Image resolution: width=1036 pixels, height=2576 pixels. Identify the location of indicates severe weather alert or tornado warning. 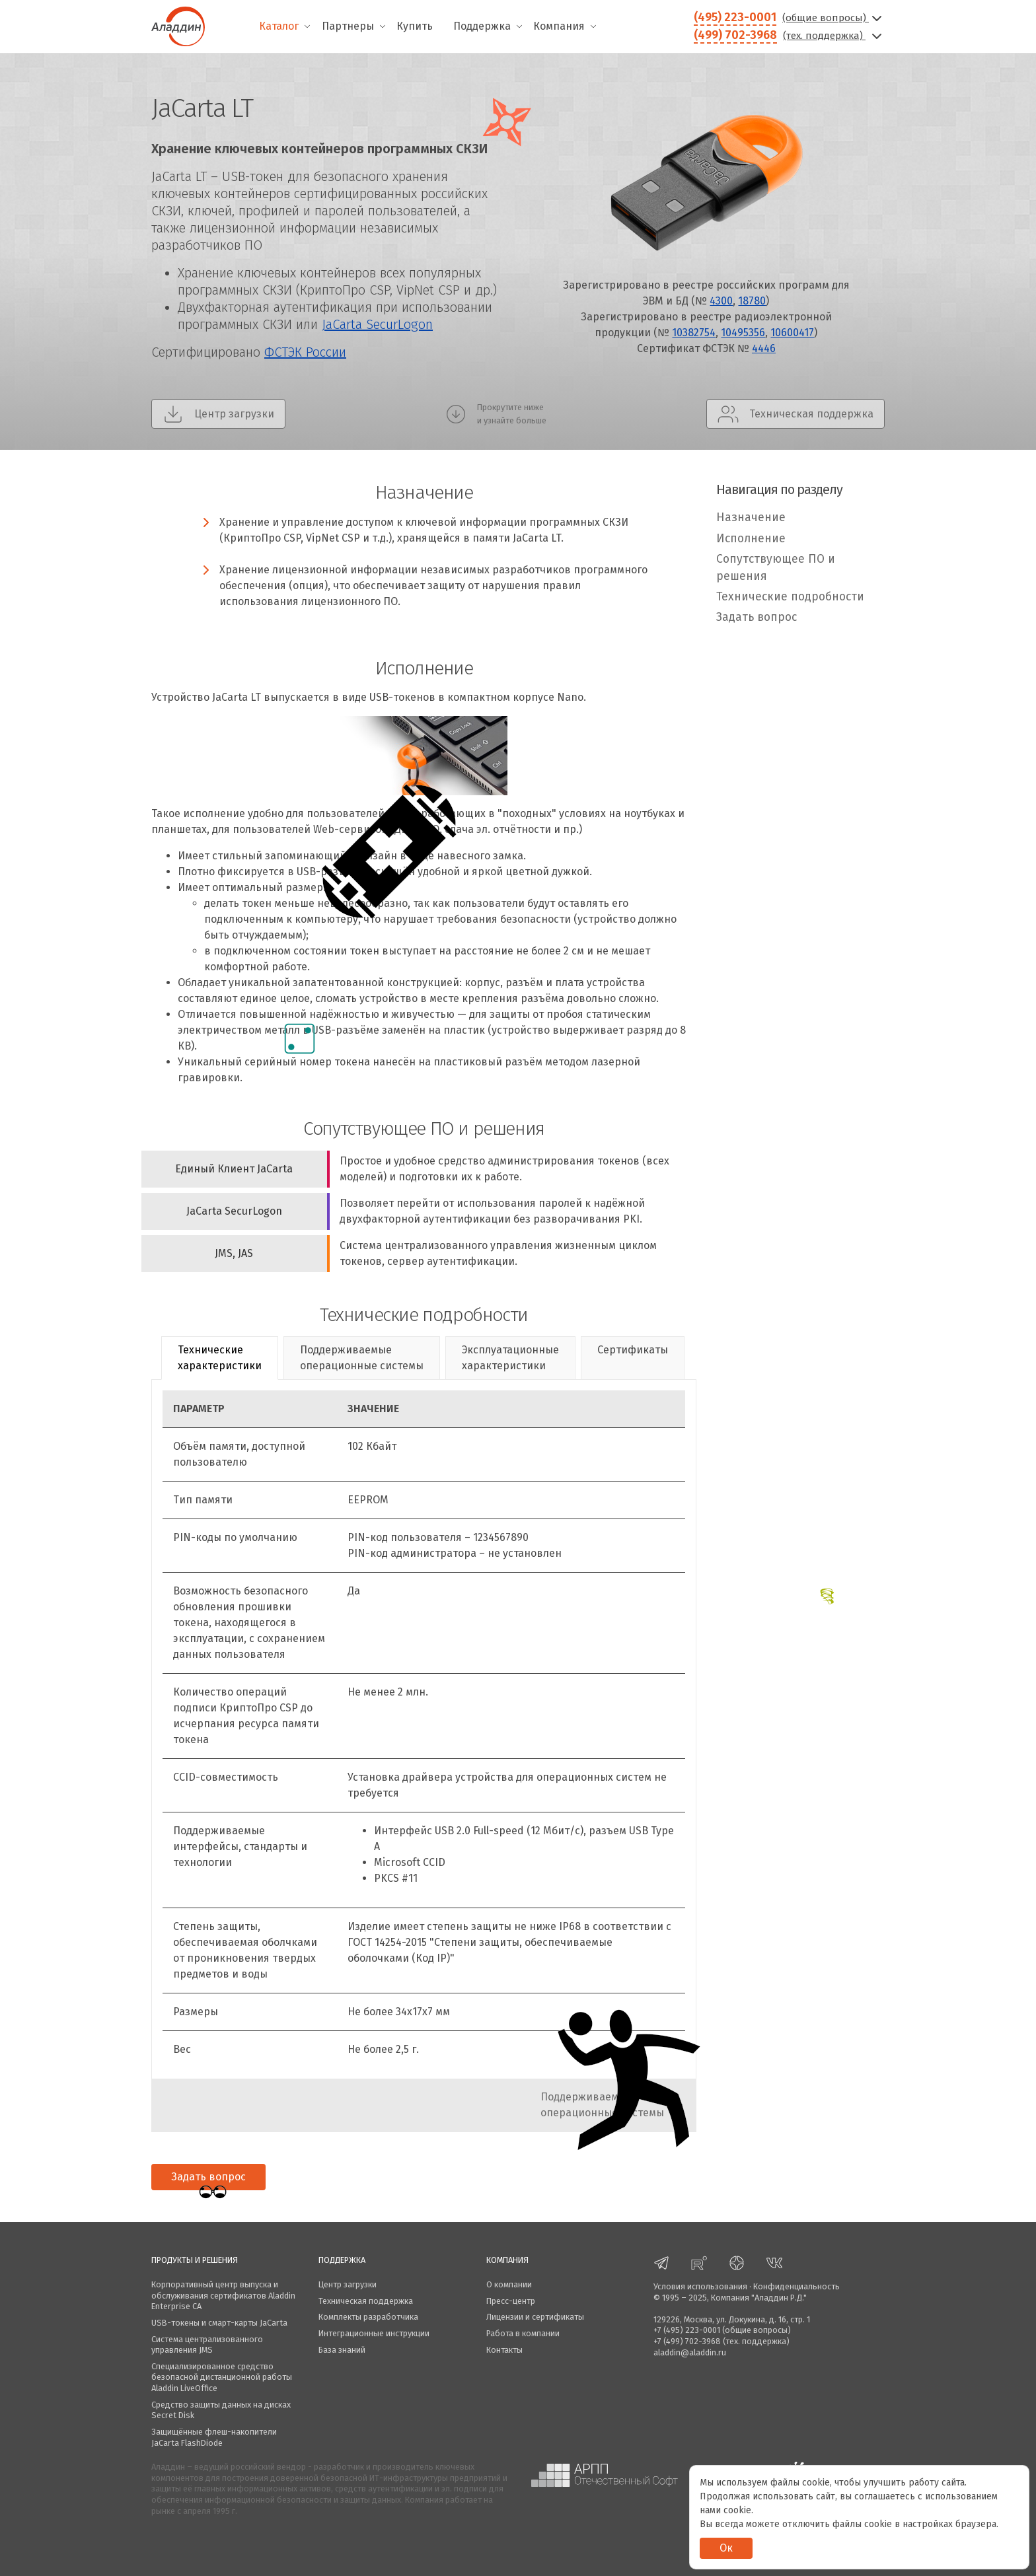
(827, 1596).